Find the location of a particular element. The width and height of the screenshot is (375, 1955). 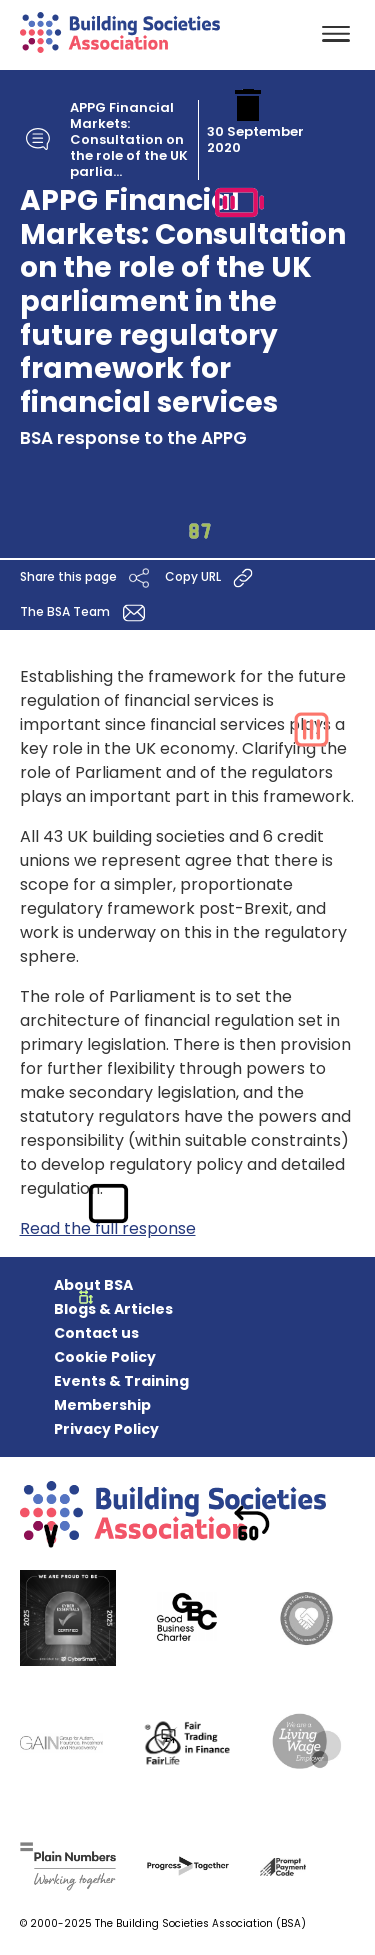

indicates a "v" keyboard shortcut or hotkey is located at coordinates (51, 1536).